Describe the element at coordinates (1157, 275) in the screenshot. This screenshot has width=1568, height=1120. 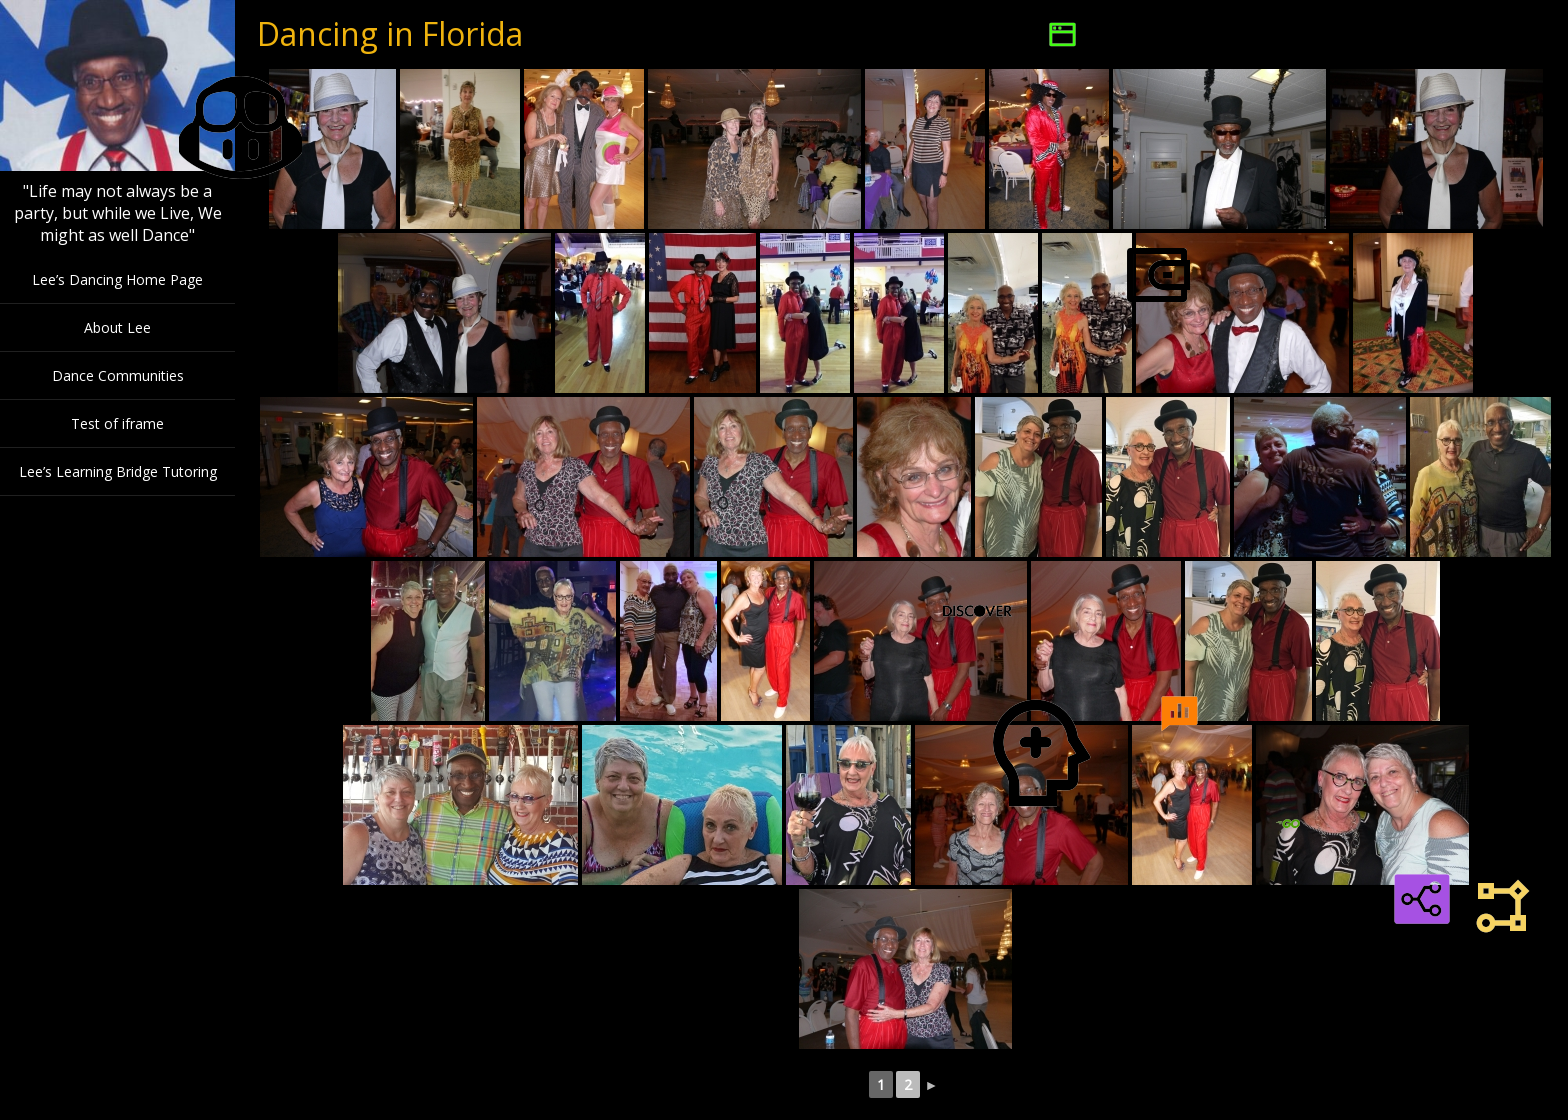
I see `access your wallet or payment methods` at that location.